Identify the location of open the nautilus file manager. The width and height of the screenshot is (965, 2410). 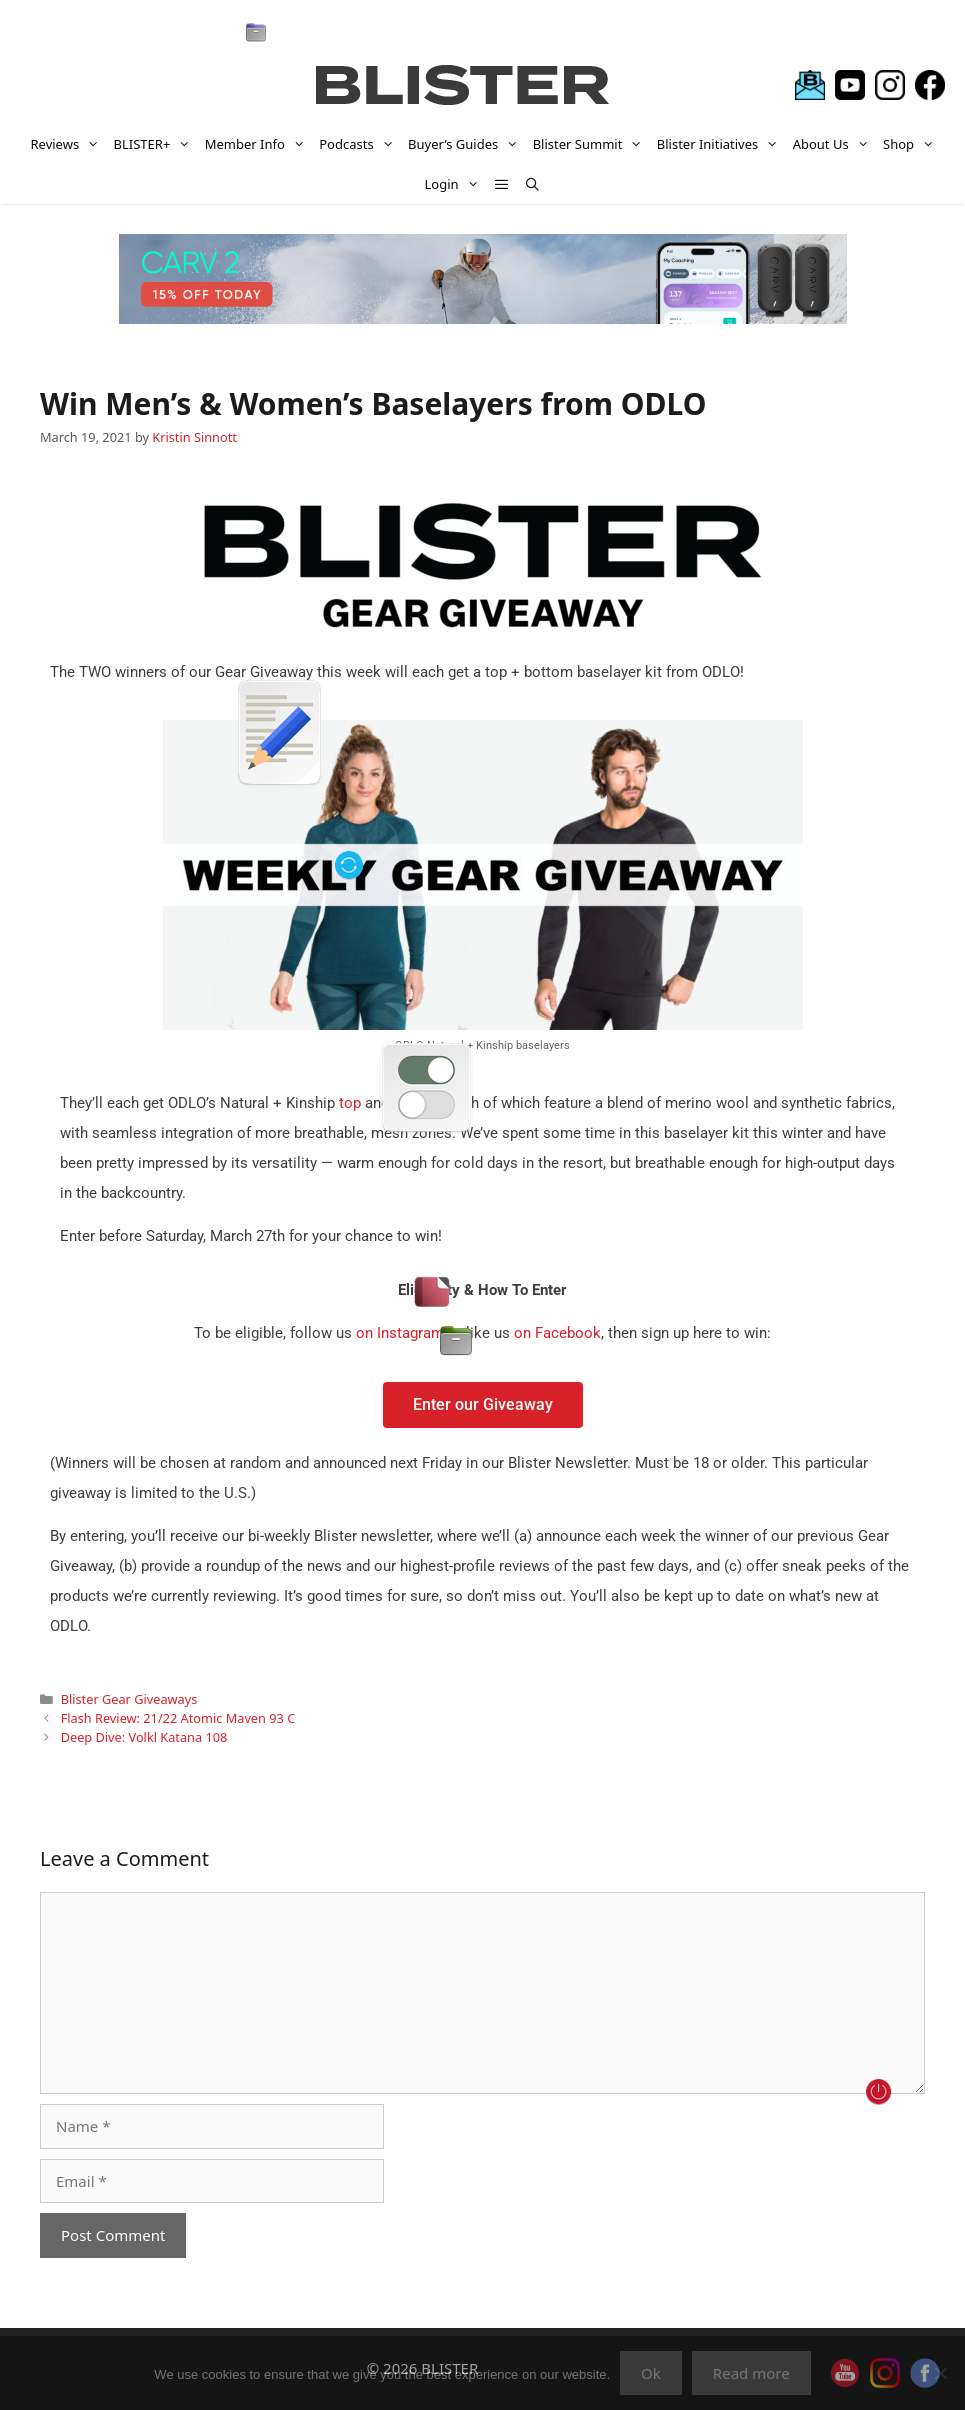
(456, 1340).